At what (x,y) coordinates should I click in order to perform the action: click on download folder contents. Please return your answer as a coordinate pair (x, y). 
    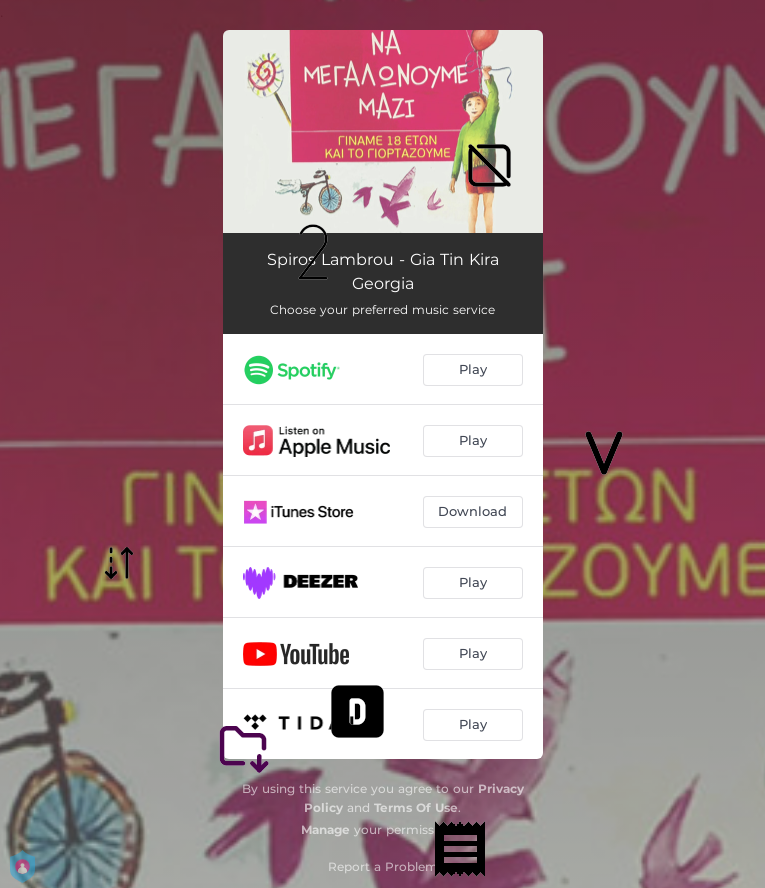
    Looking at the image, I should click on (243, 747).